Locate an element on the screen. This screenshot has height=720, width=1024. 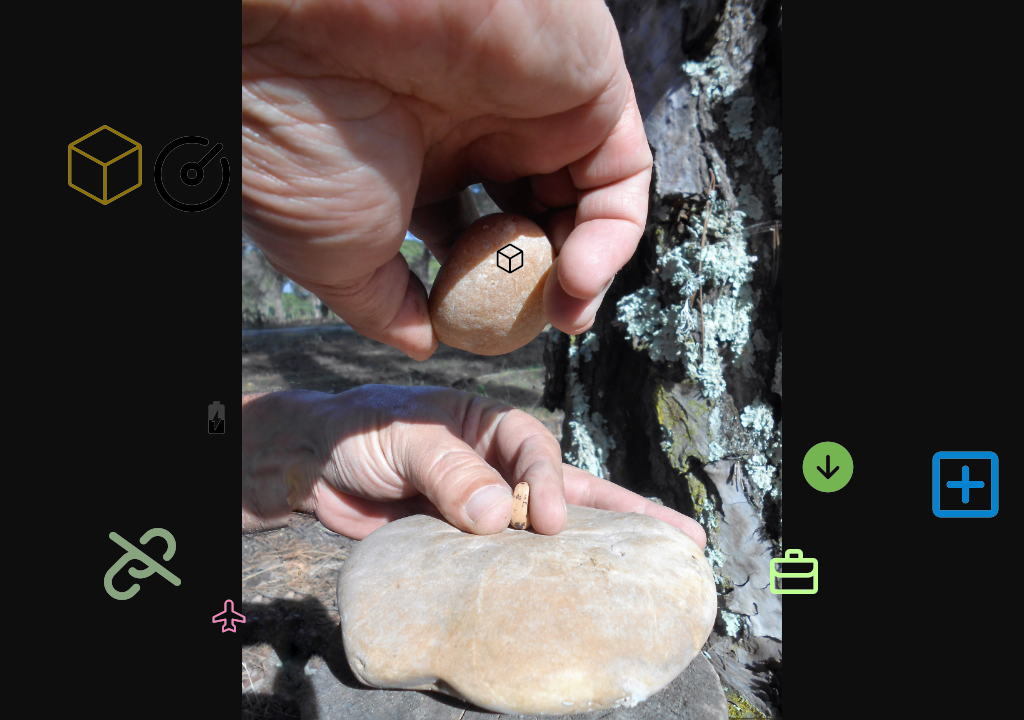
indicates battery is charging at 50% capacity is located at coordinates (216, 417).